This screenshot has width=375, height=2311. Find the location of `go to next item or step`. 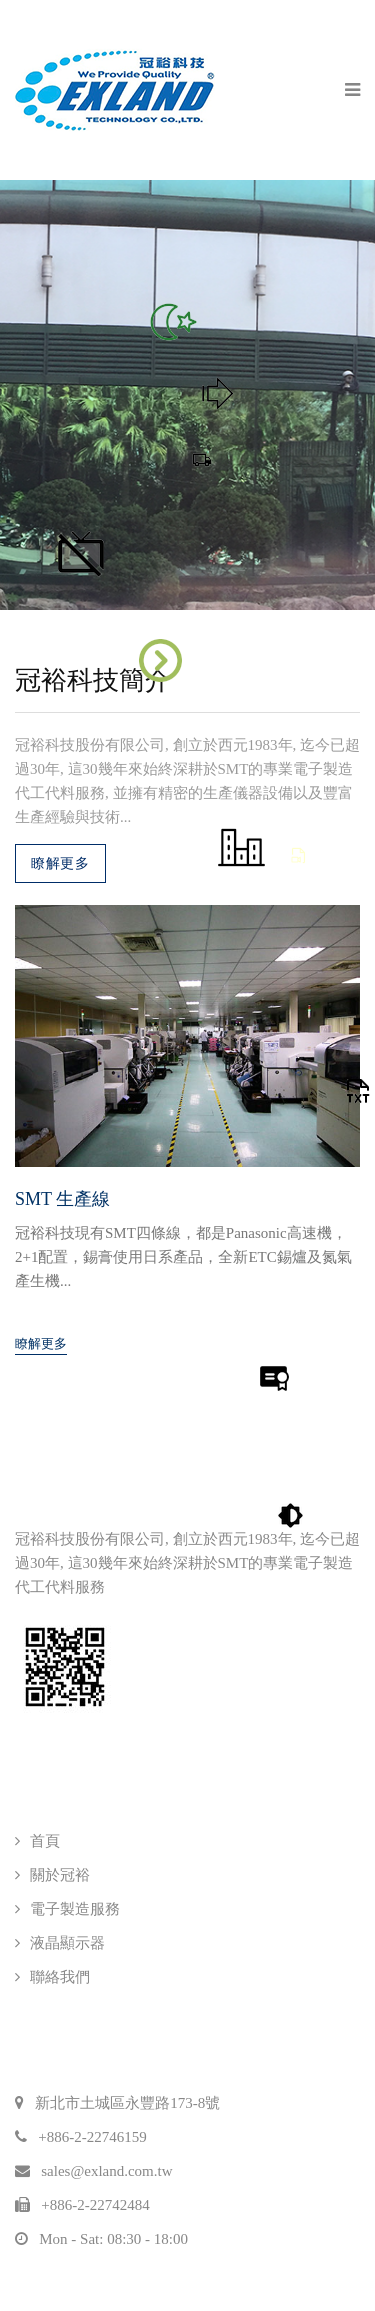

go to next item or step is located at coordinates (160, 660).